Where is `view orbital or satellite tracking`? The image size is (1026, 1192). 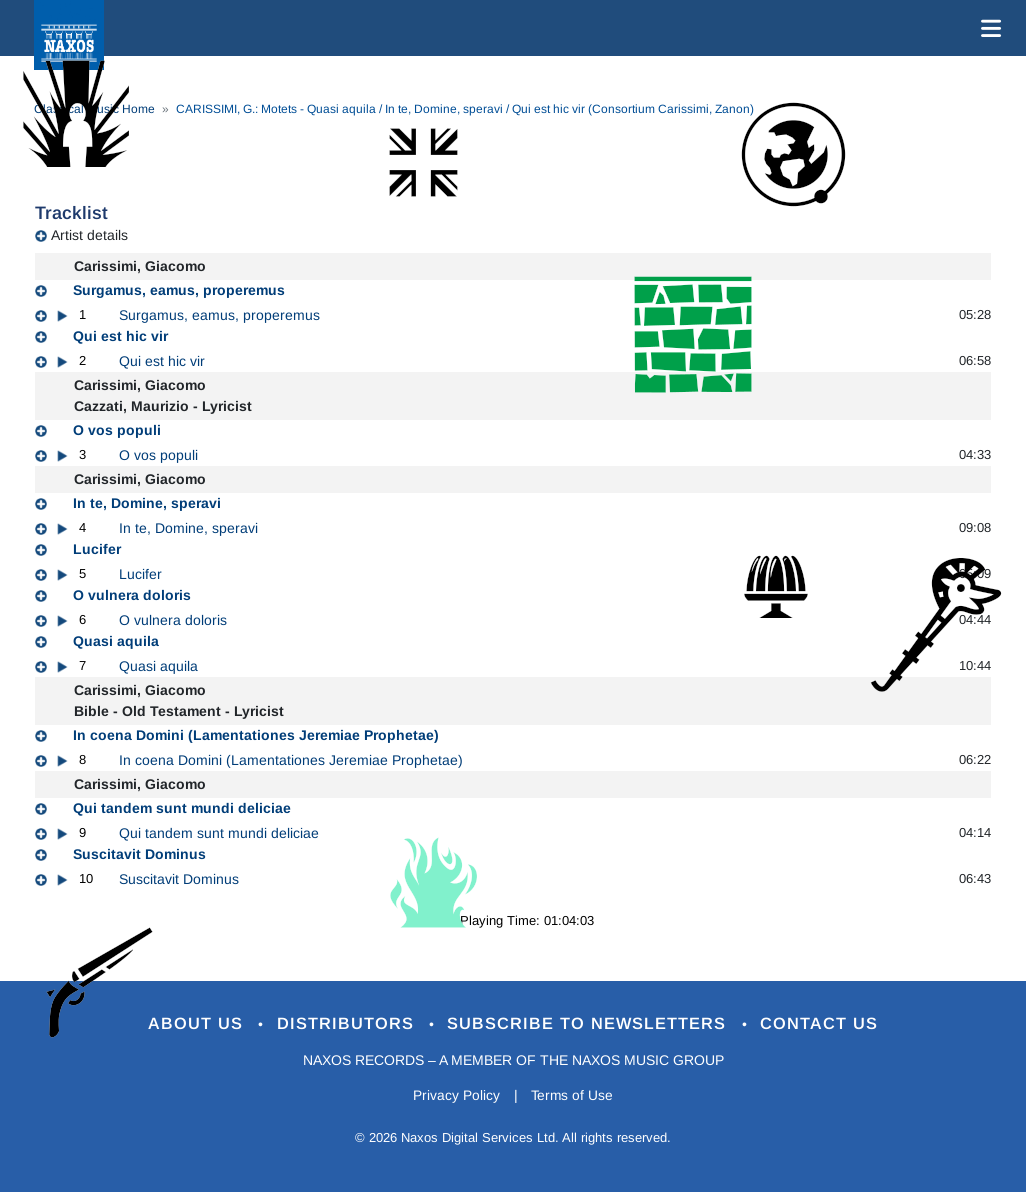 view orbital or satellite tracking is located at coordinates (793, 154).